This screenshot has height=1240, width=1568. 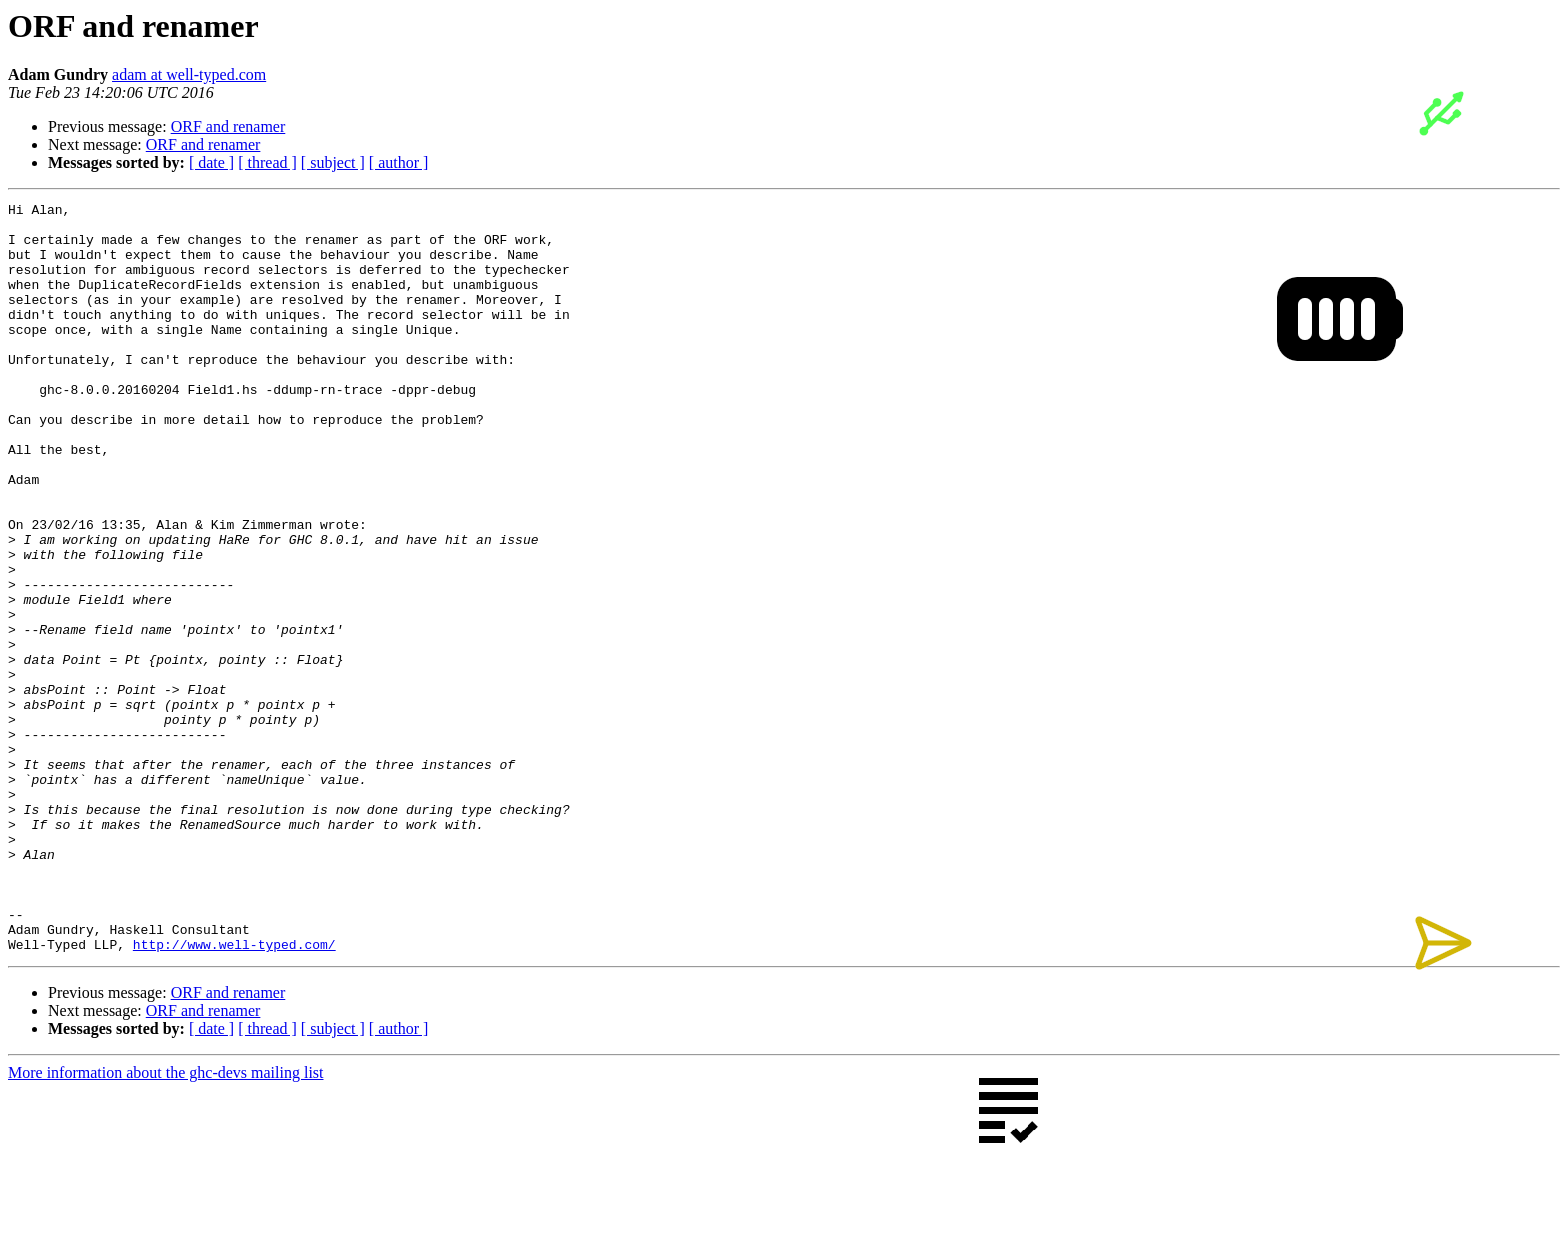 I want to click on send a message, so click(x=1442, y=943).